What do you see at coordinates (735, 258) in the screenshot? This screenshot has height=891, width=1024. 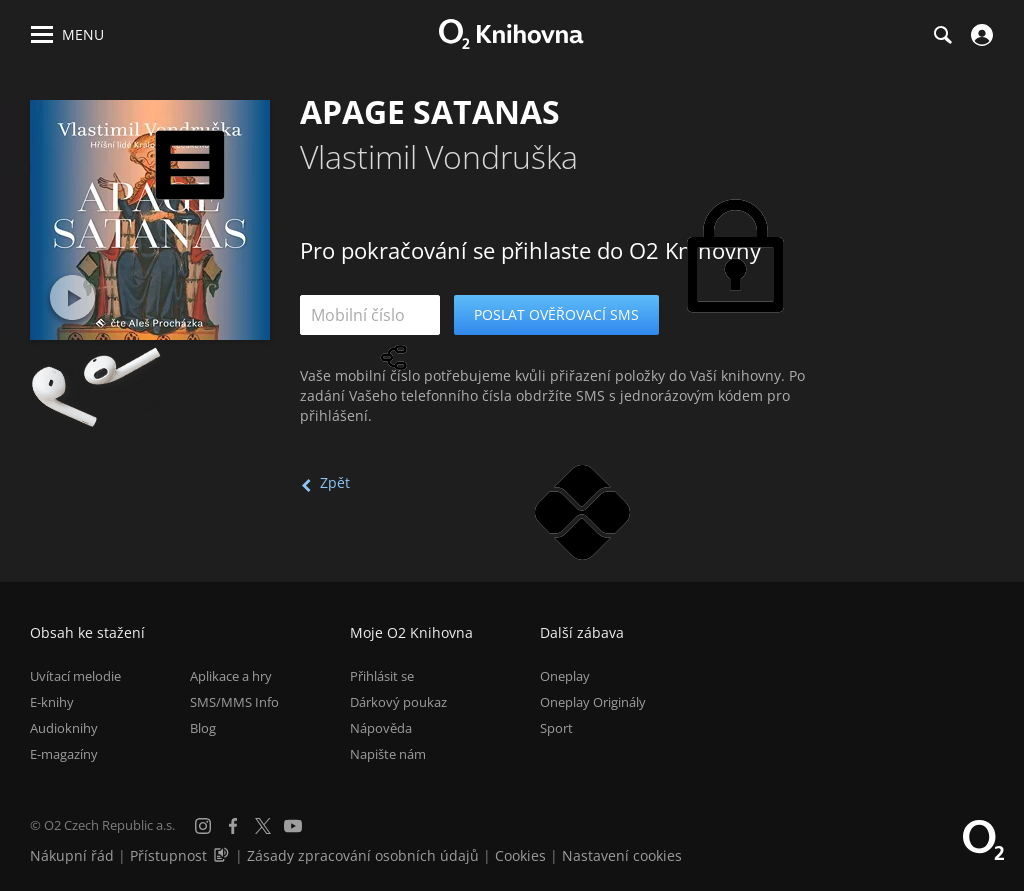 I see `lock or secure this item` at bounding box center [735, 258].